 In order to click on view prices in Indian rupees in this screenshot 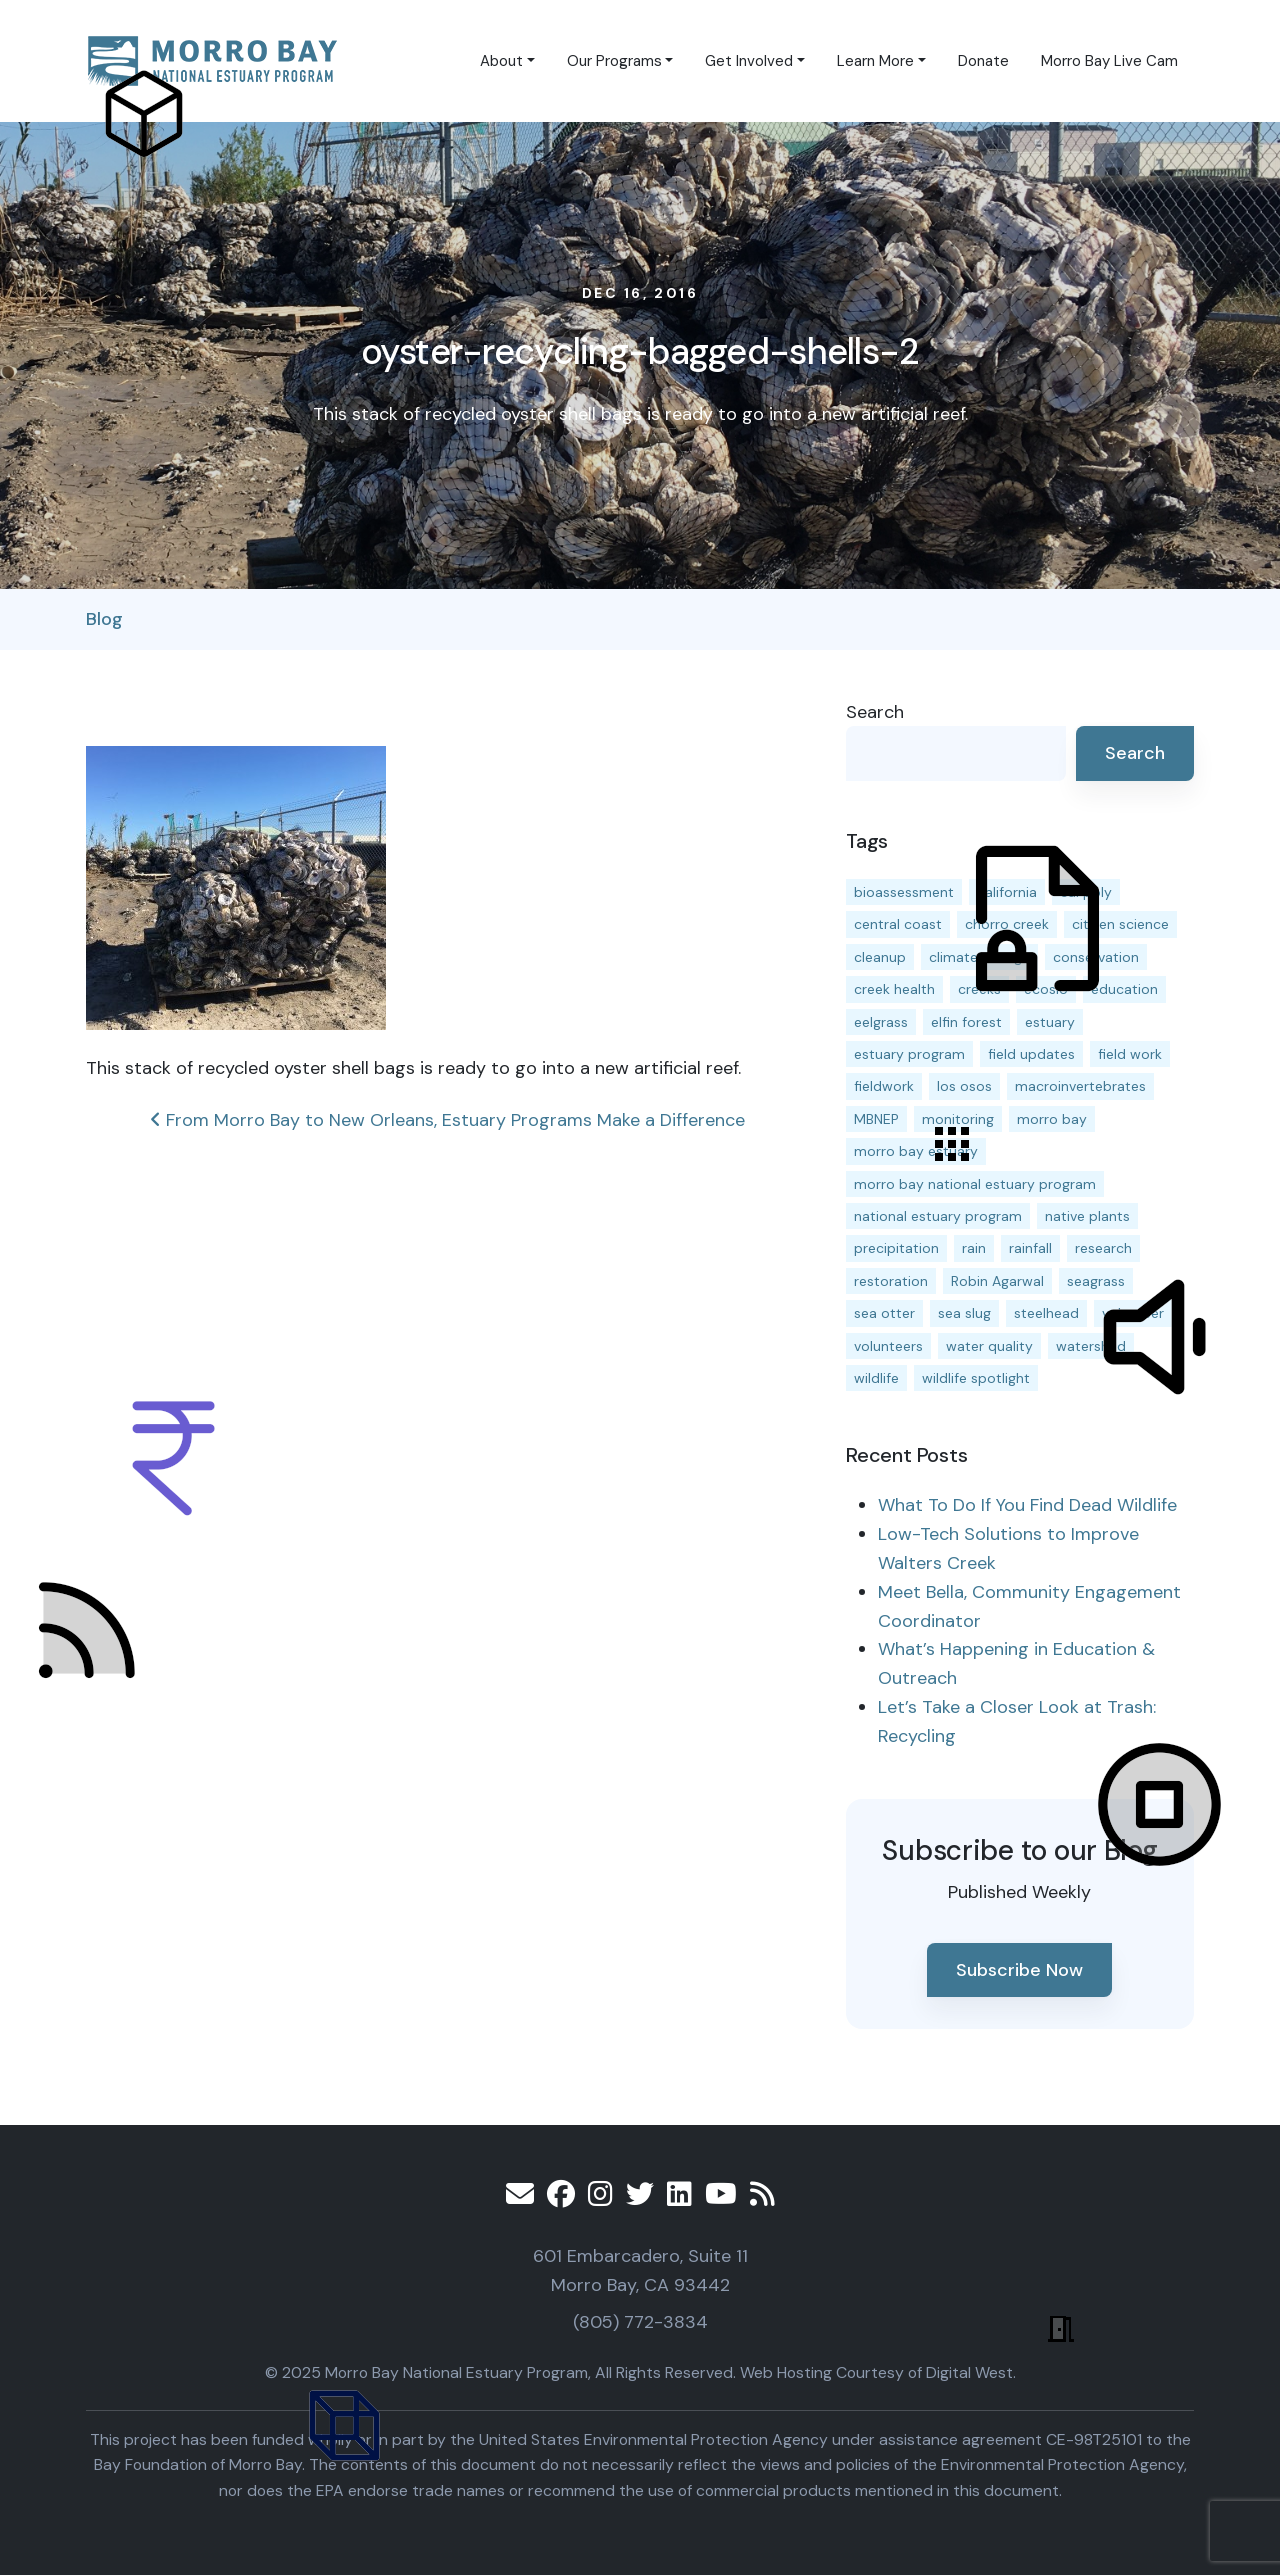, I will do `click(169, 1456)`.